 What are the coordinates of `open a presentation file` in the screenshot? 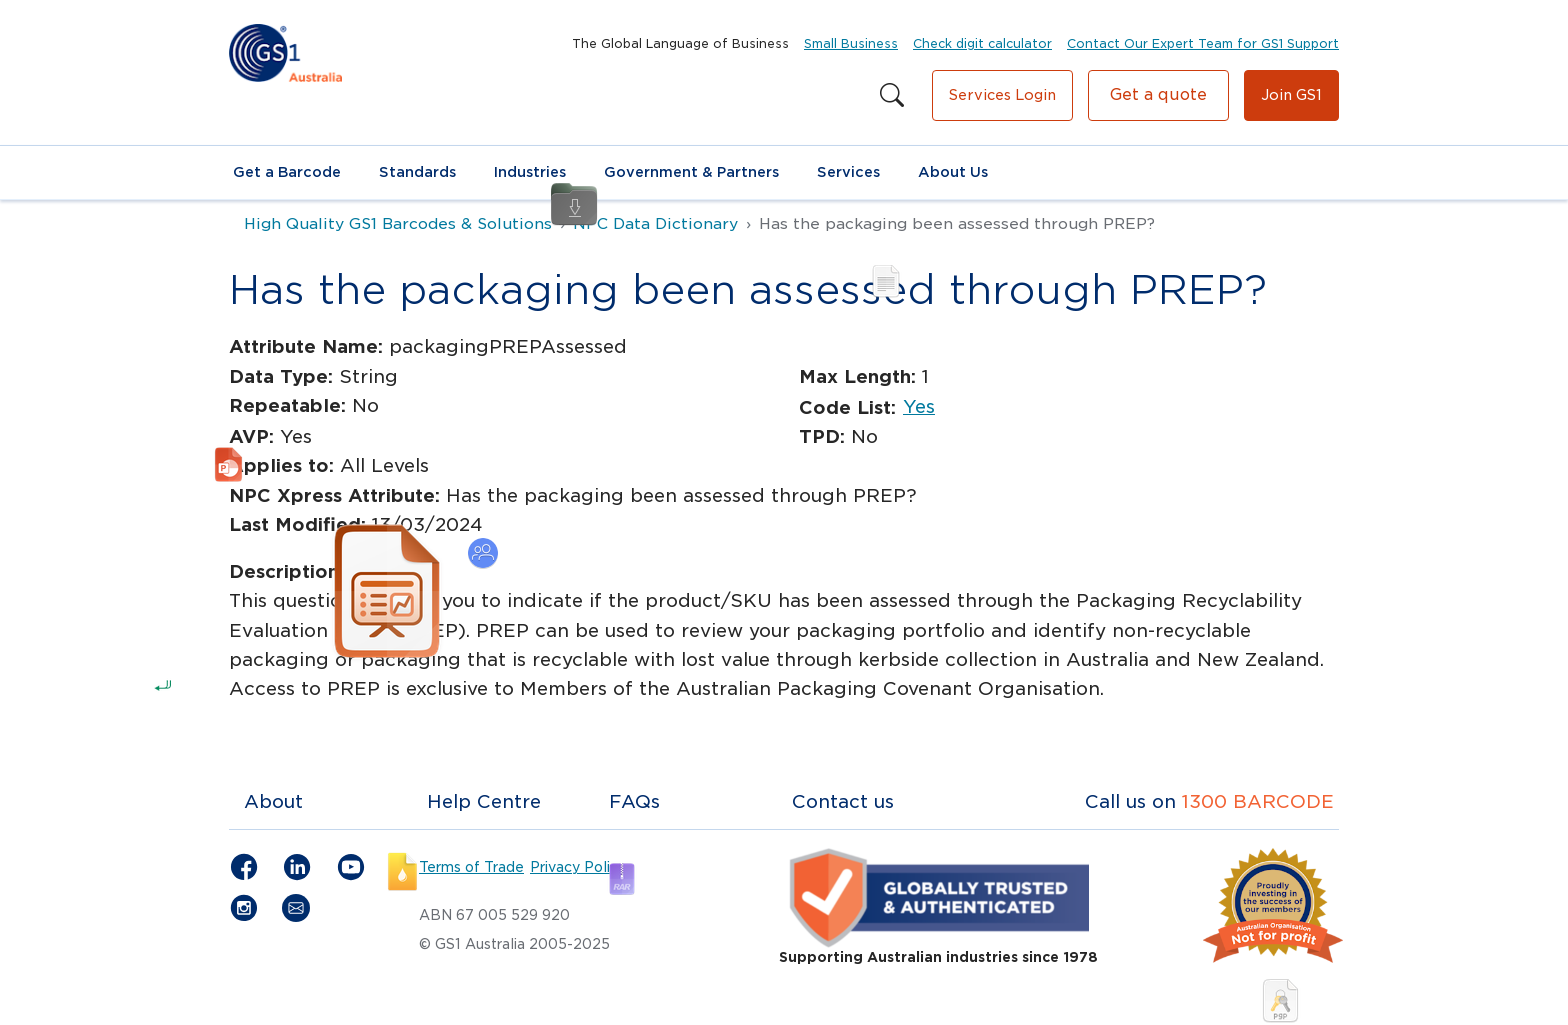 It's located at (387, 591).